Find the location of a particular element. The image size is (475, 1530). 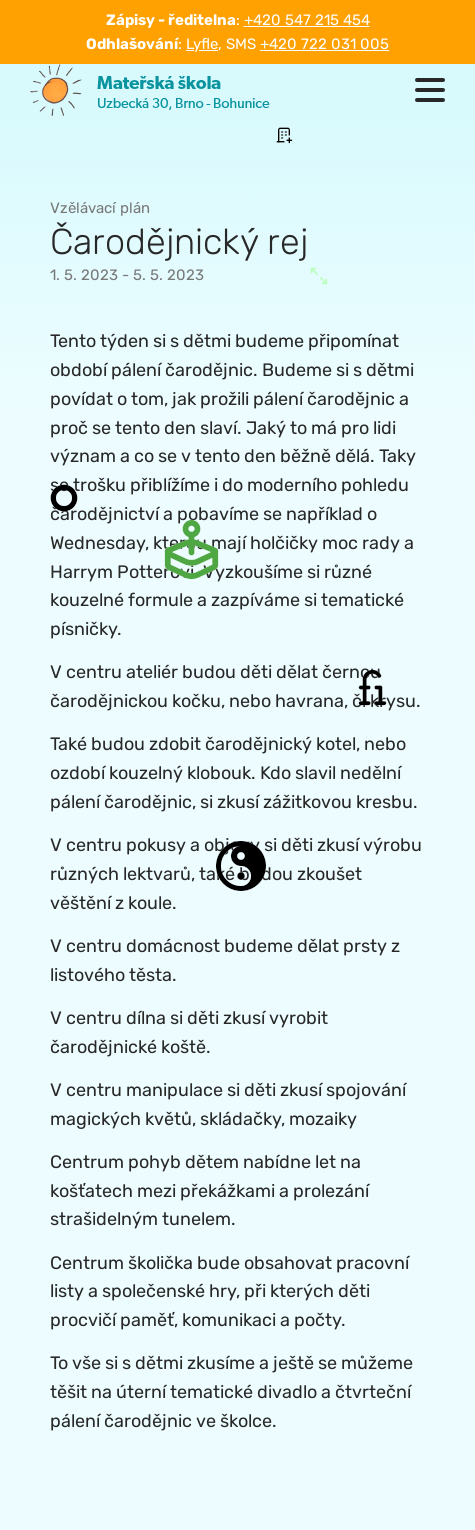

add a new building or property is located at coordinates (284, 135).